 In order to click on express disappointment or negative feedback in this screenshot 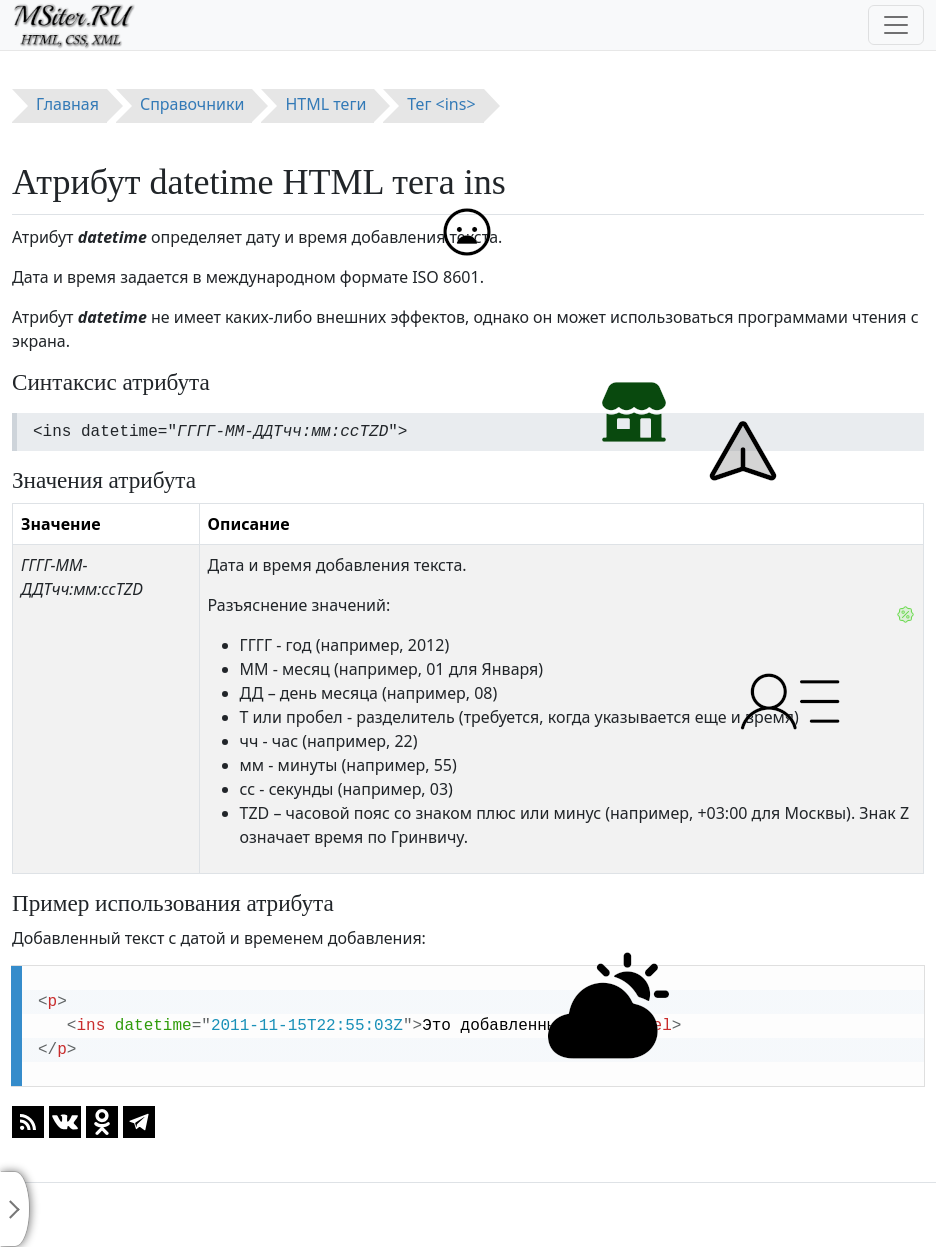, I will do `click(467, 232)`.